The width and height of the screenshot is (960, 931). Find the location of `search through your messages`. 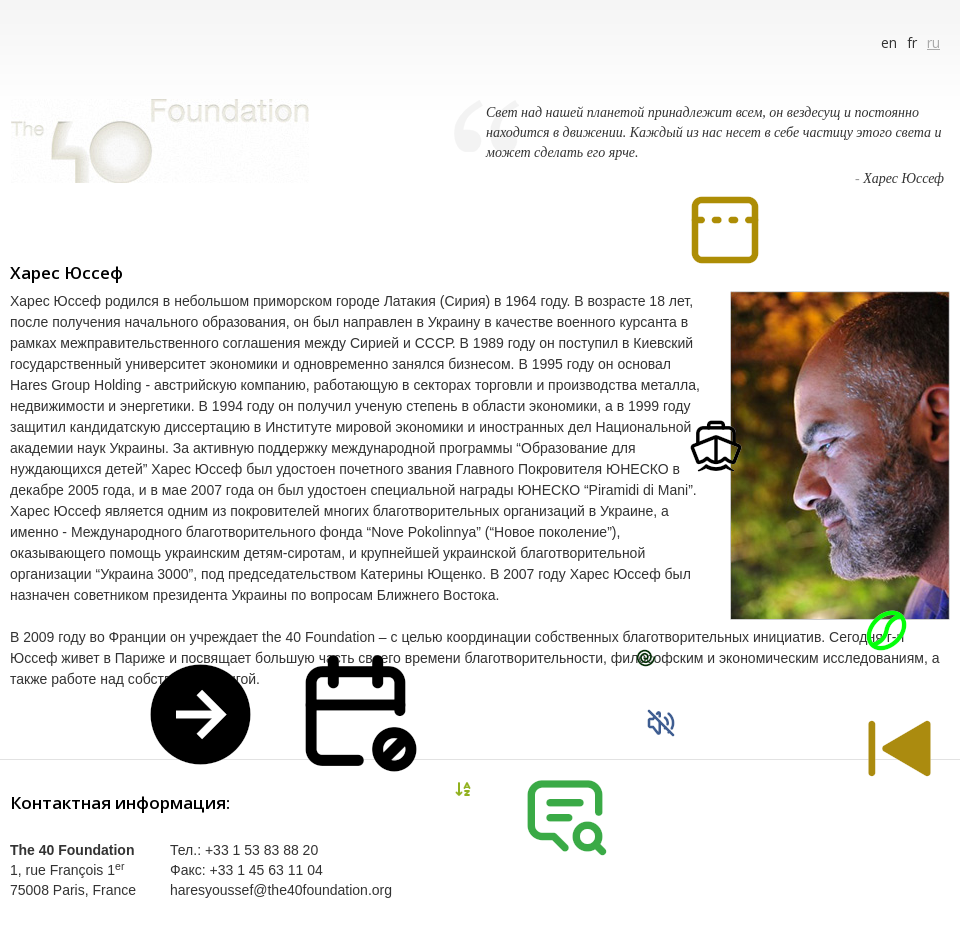

search through your messages is located at coordinates (565, 814).